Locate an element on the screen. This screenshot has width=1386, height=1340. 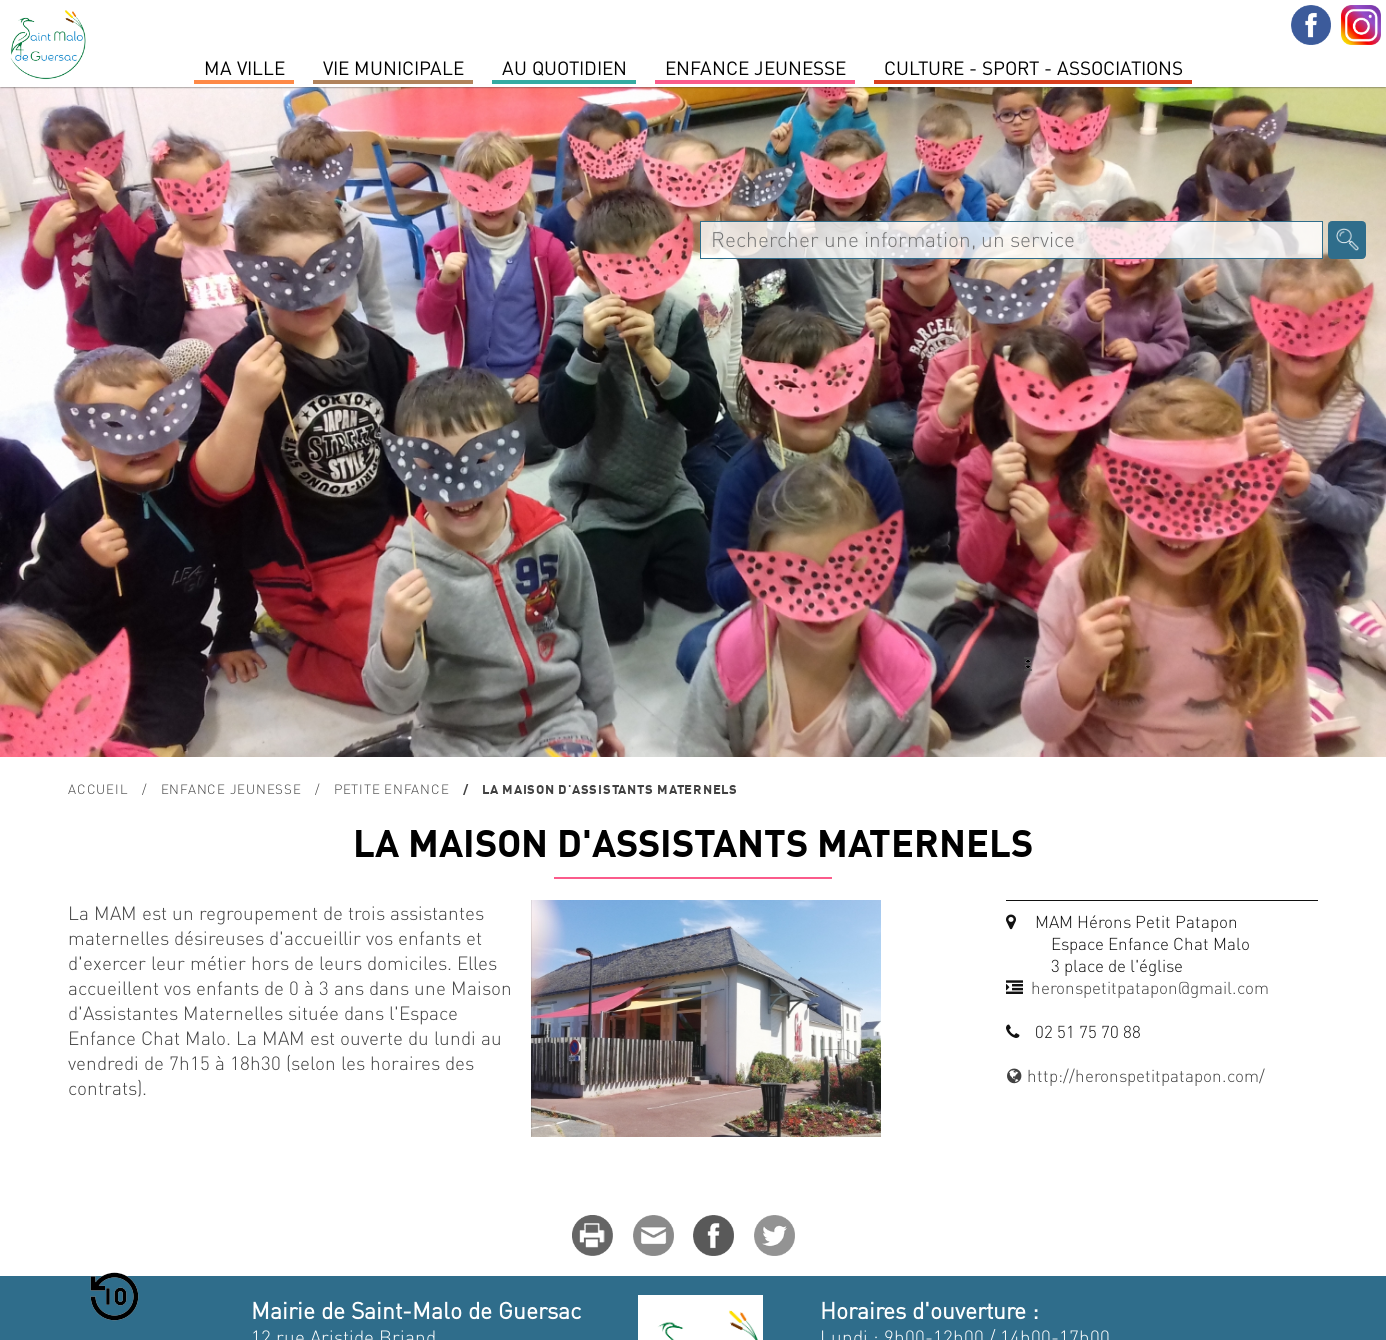
skip back 10 seconds in playback is located at coordinates (114, 1296).